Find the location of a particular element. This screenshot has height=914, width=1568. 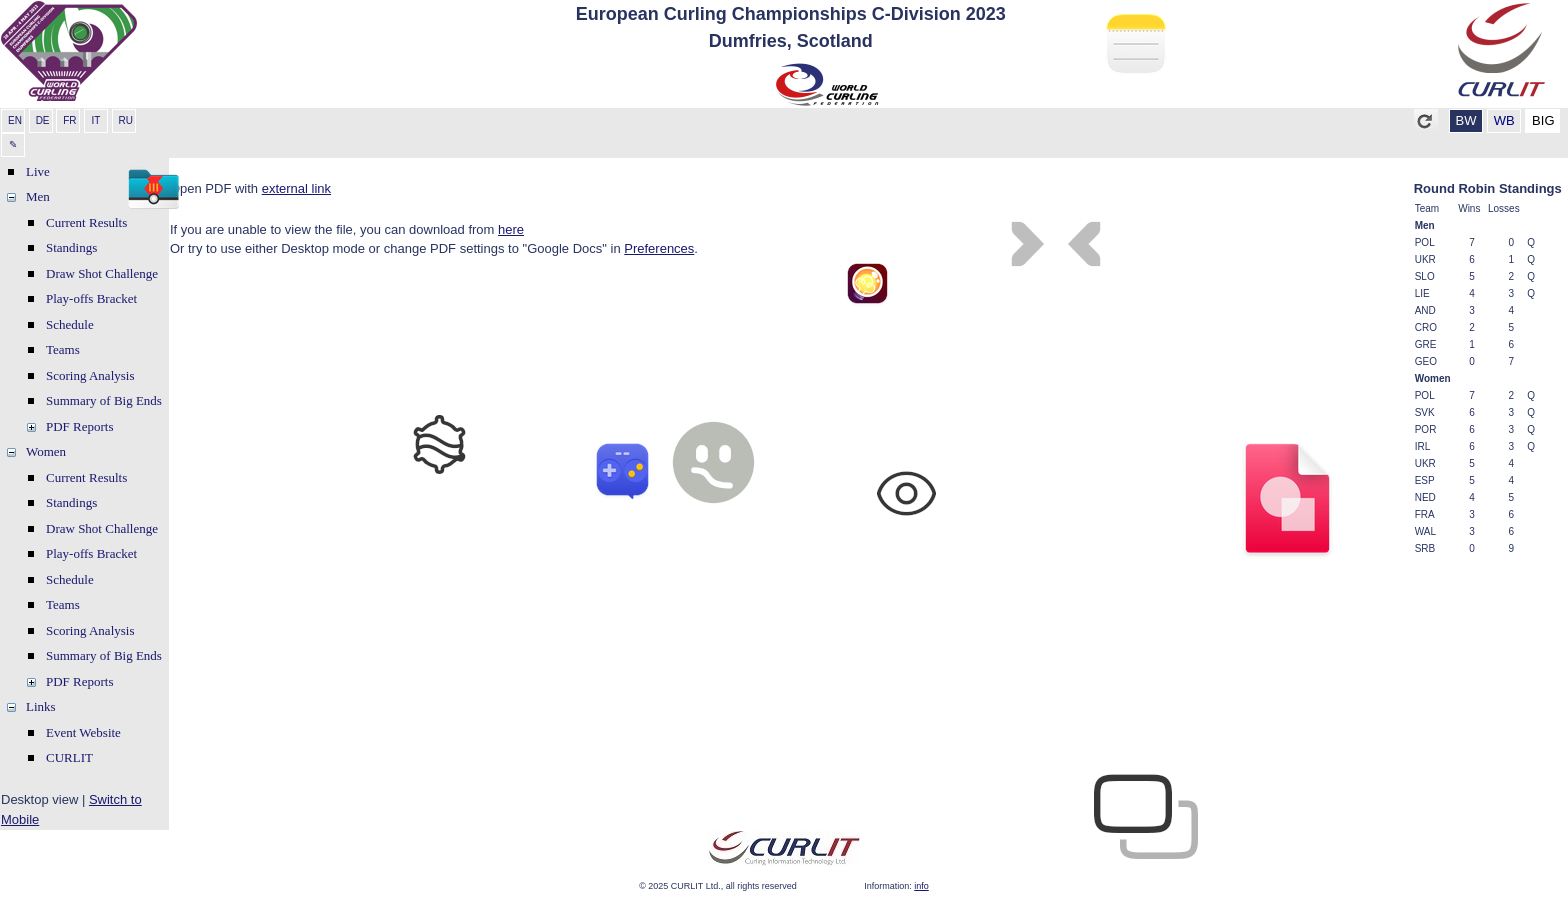

select content between two points is located at coordinates (1056, 244).